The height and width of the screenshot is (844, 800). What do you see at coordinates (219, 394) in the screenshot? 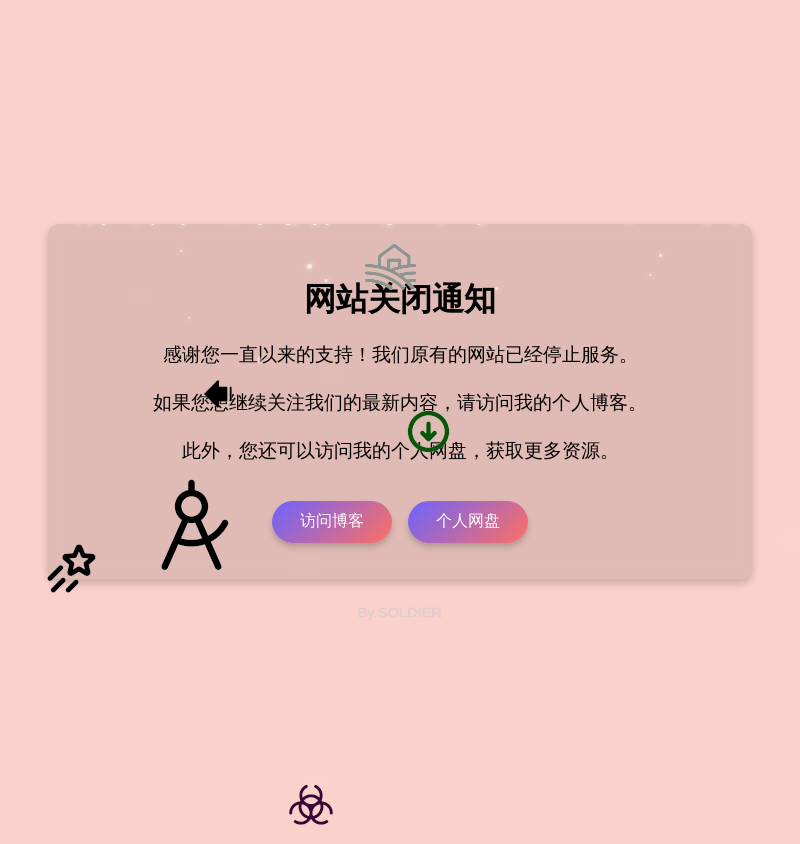
I see `go back to previous screen` at bounding box center [219, 394].